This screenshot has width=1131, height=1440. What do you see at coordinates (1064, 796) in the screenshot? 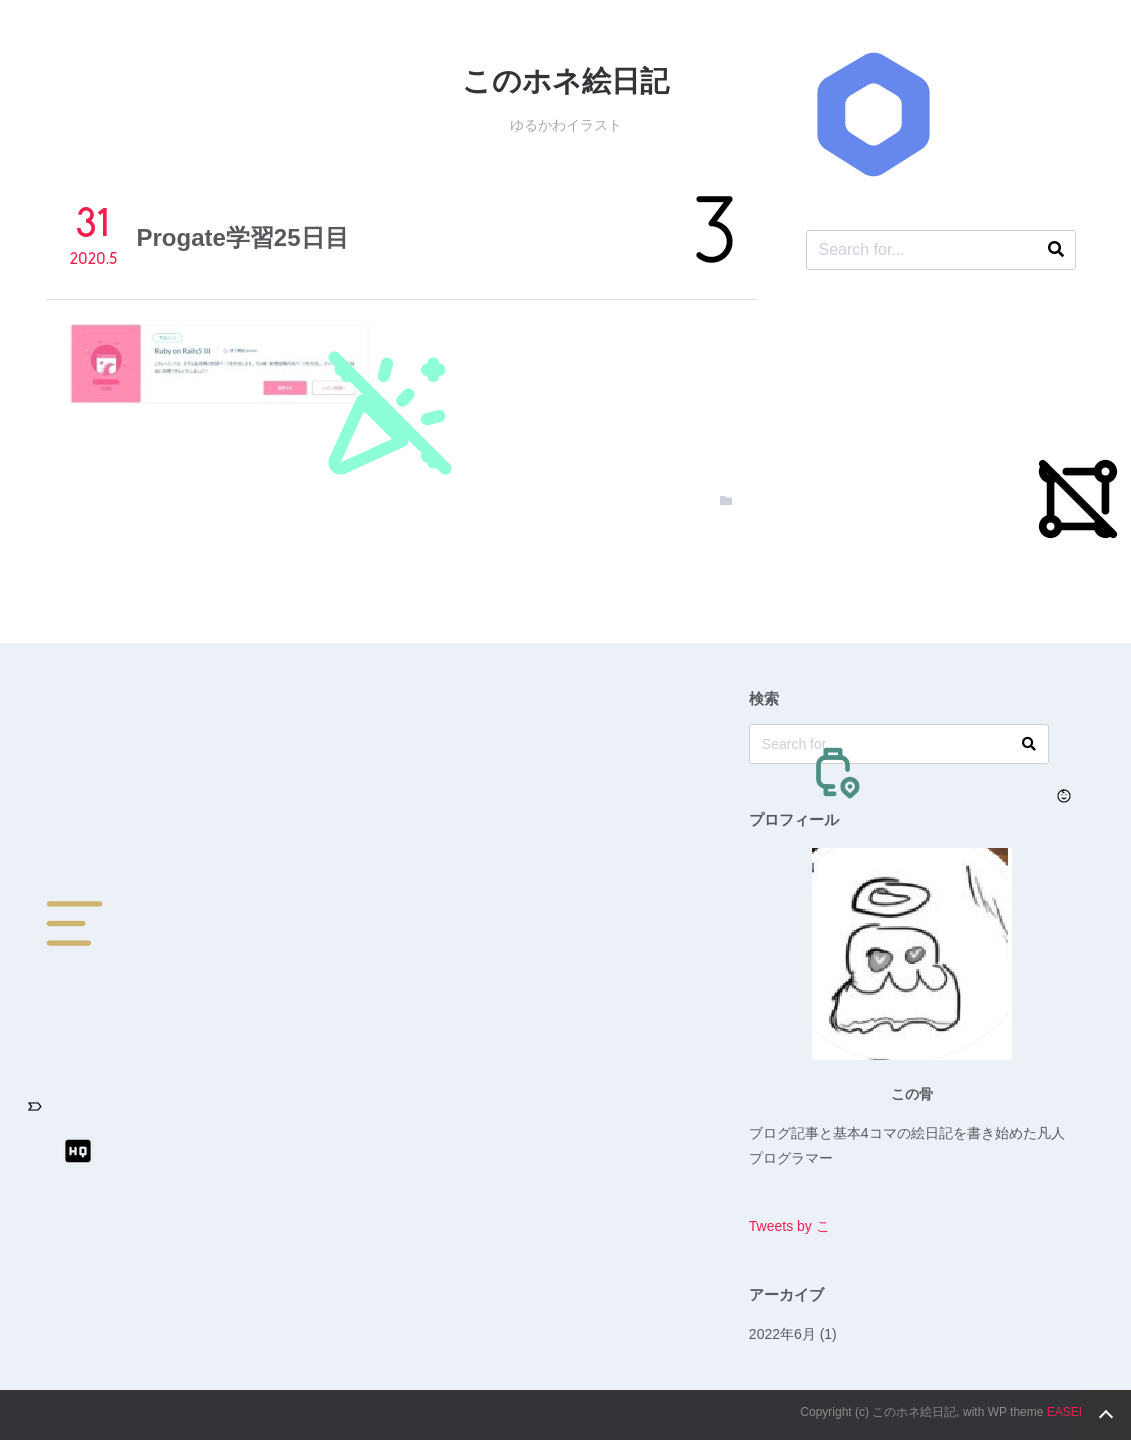
I see `indicates child-friendly or kids mode` at bounding box center [1064, 796].